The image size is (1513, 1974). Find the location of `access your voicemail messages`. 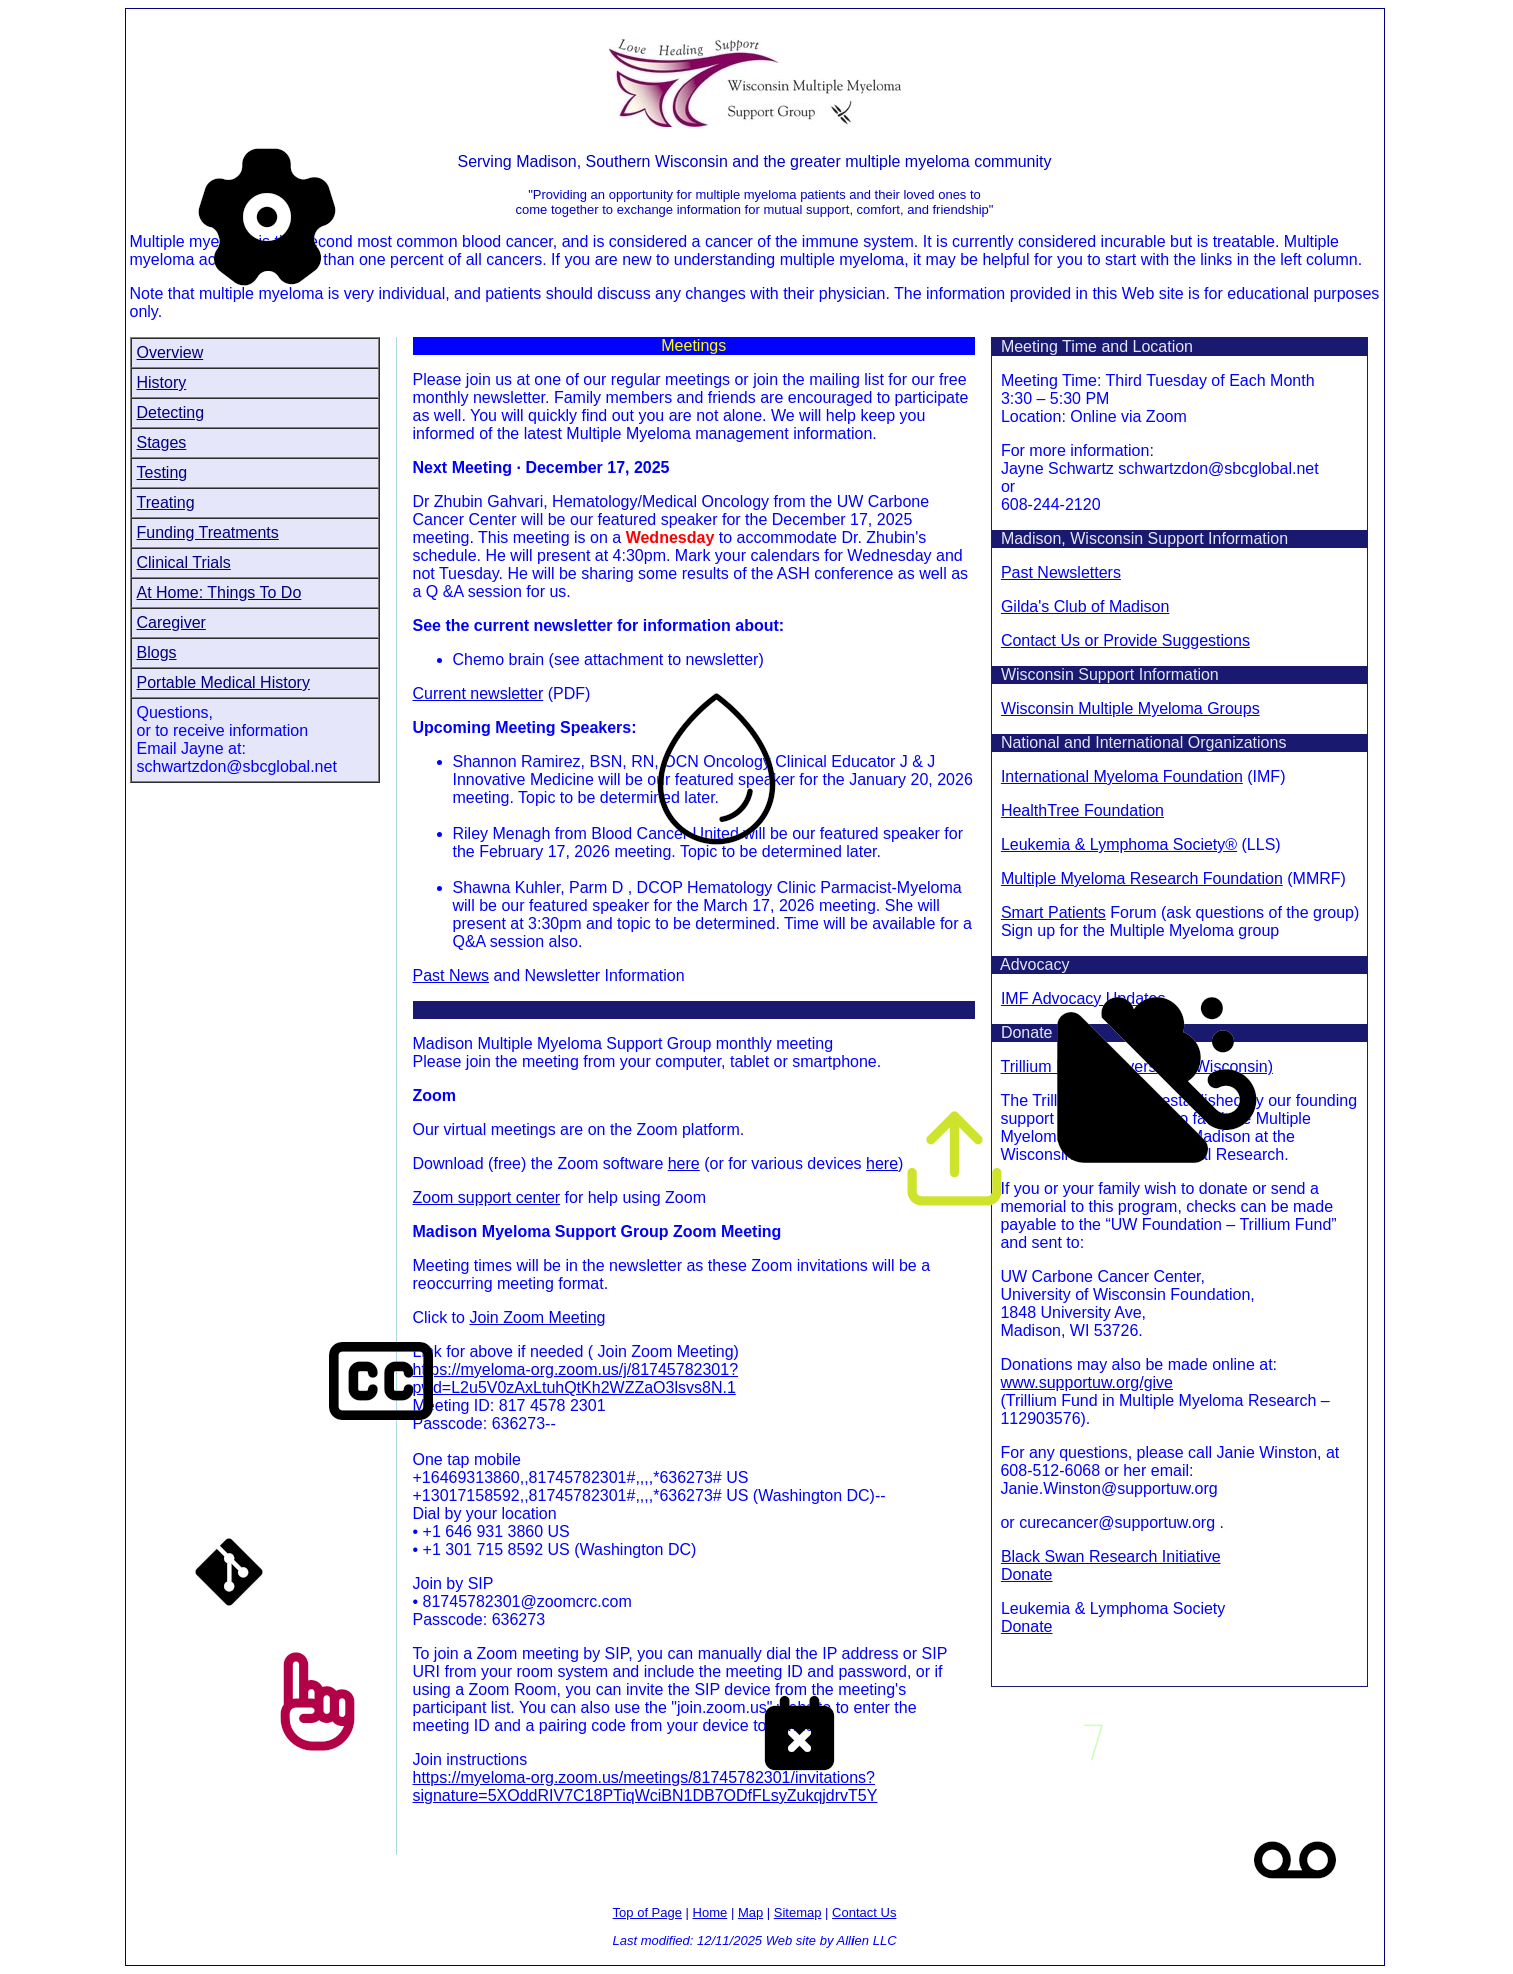

access your voicemail messages is located at coordinates (1295, 1862).